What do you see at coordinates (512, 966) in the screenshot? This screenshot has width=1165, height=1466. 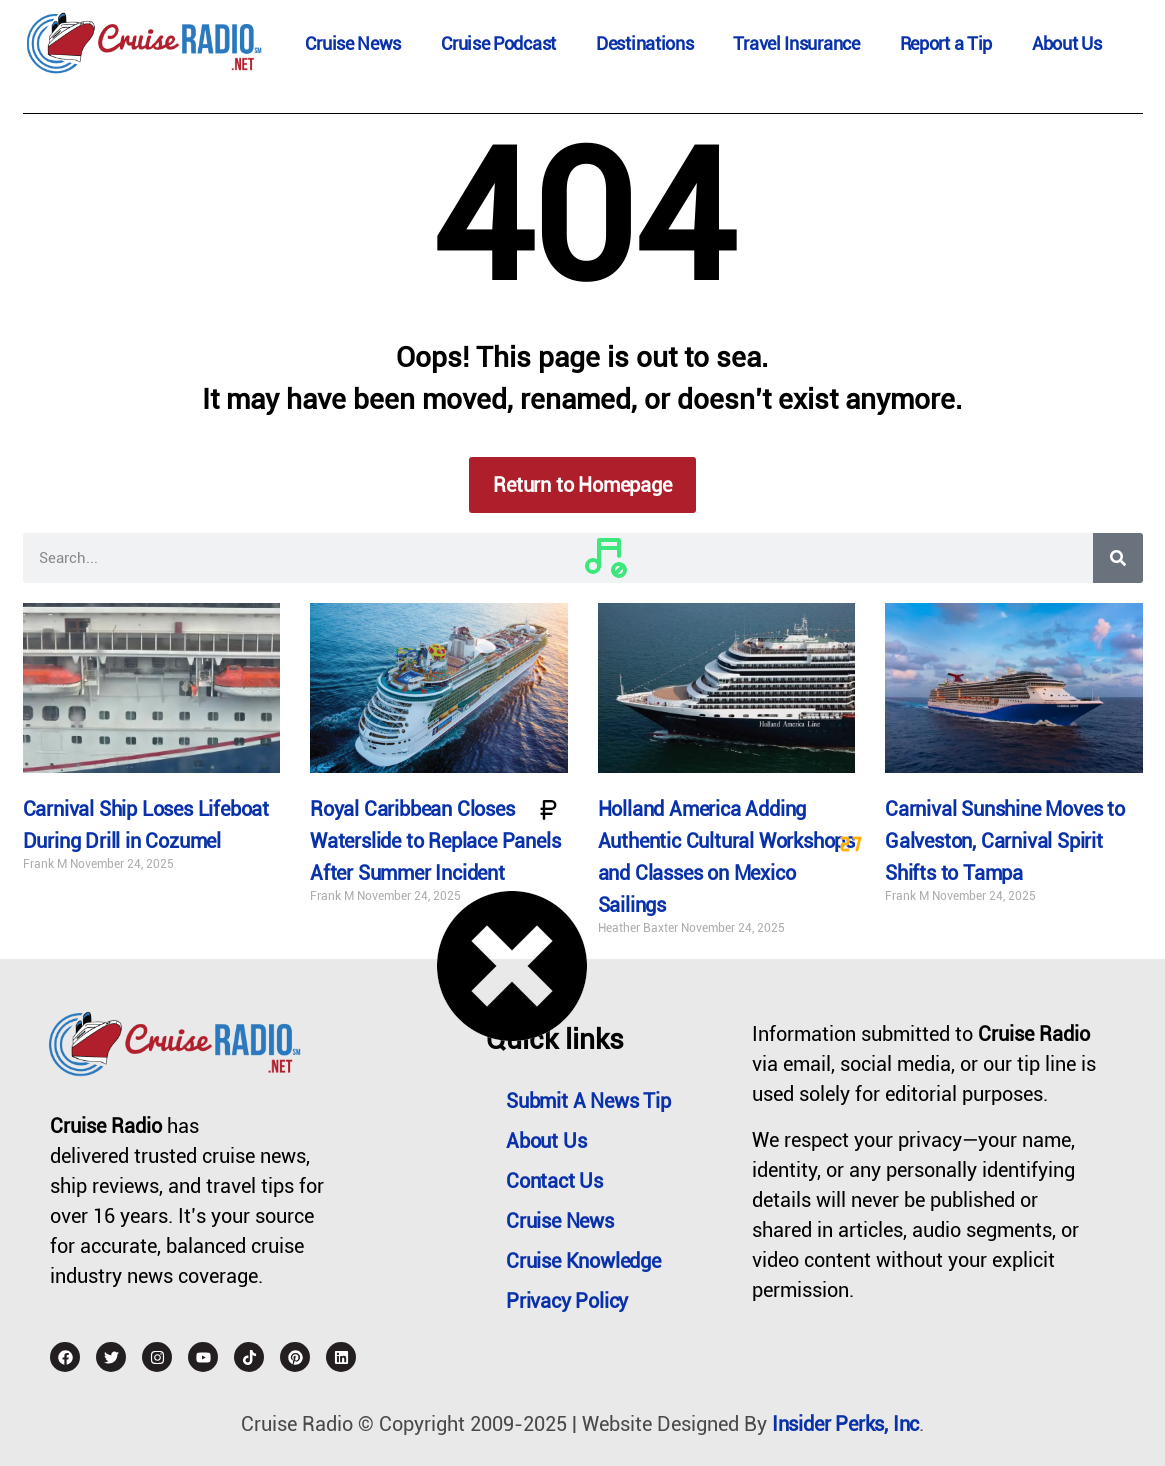 I see `close or dismiss a dialog` at bounding box center [512, 966].